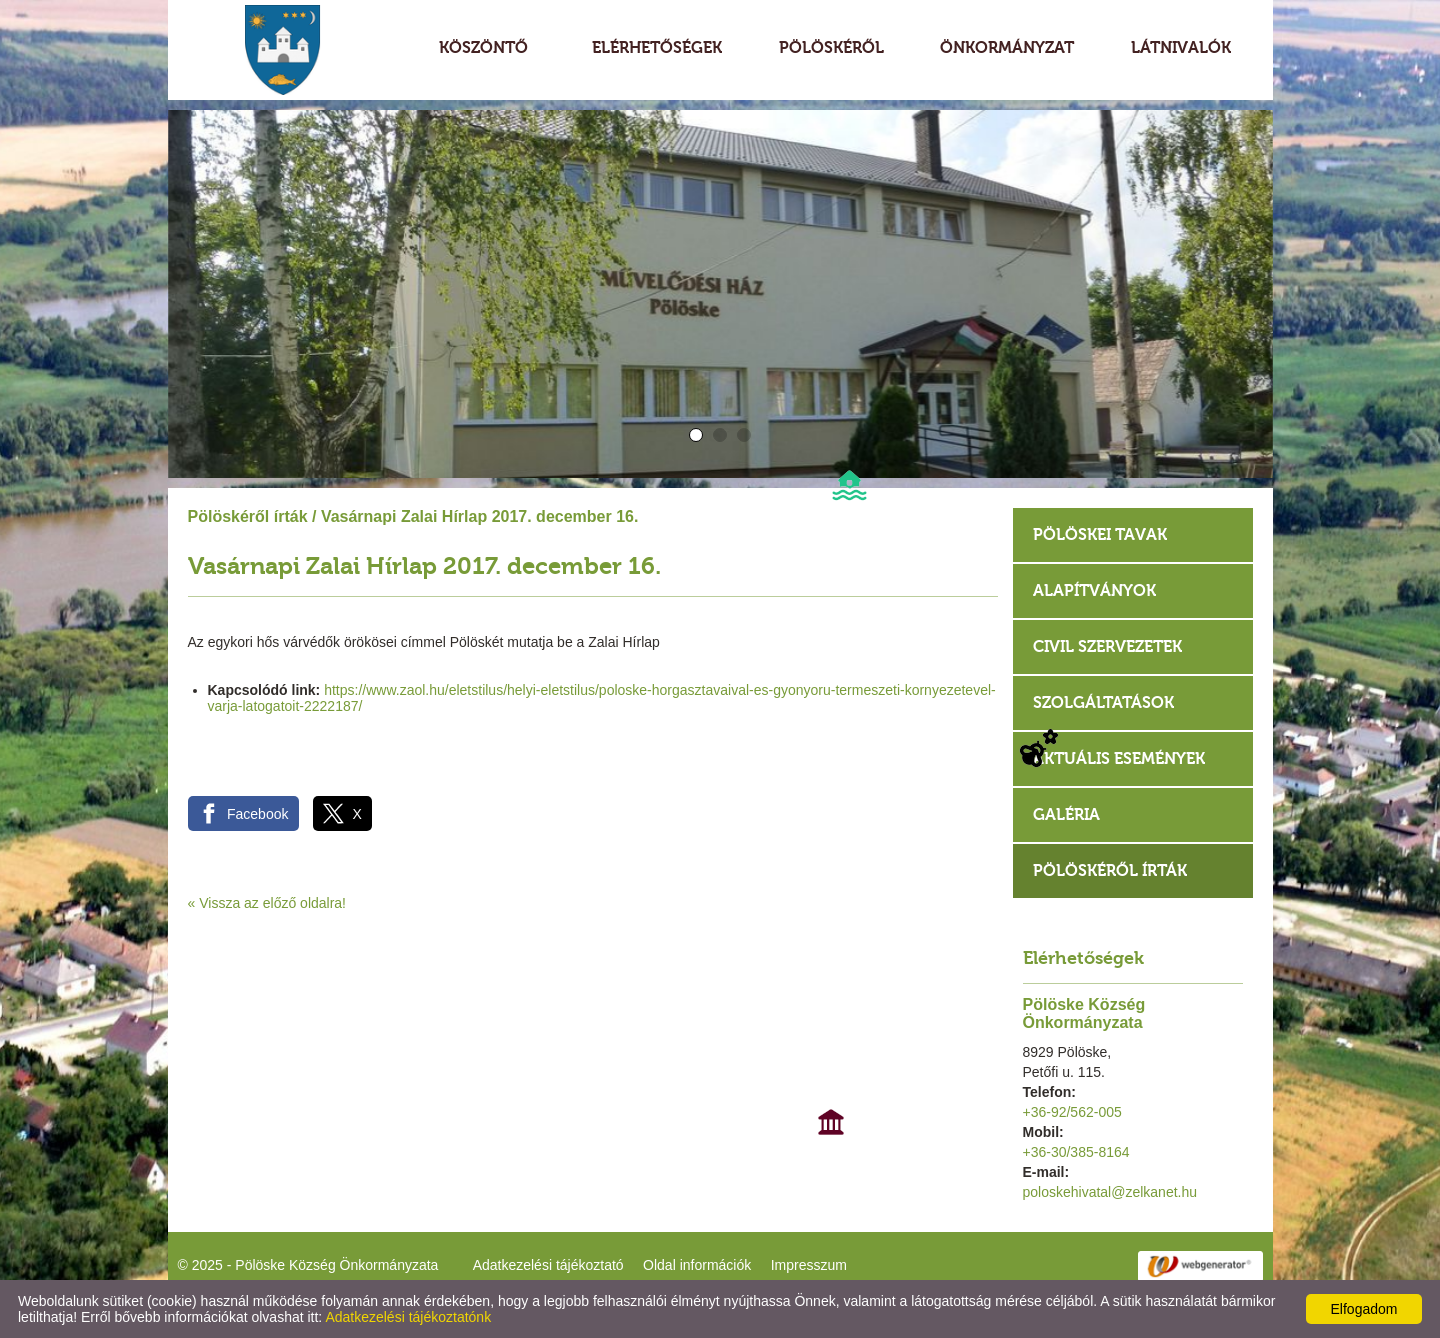 This screenshot has height=1338, width=1440. What do you see at coordinates (849, 484) in the screenshot?
I see `indicates flood warning or water damage alert` at bounding box center [849, 484].